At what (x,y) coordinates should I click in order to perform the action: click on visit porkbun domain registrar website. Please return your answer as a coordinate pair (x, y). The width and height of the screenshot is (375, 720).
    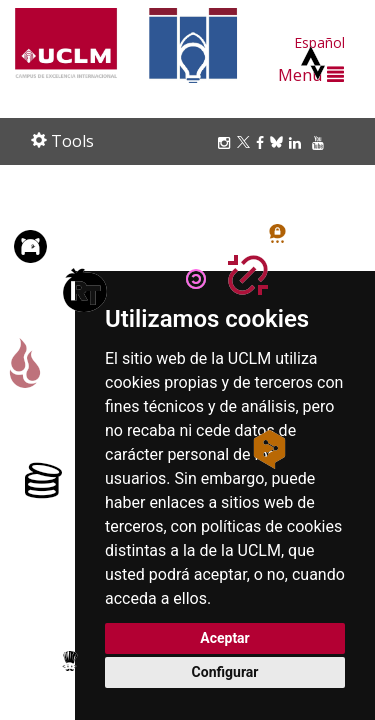
    Looking at the image, I should click on (30, 246).